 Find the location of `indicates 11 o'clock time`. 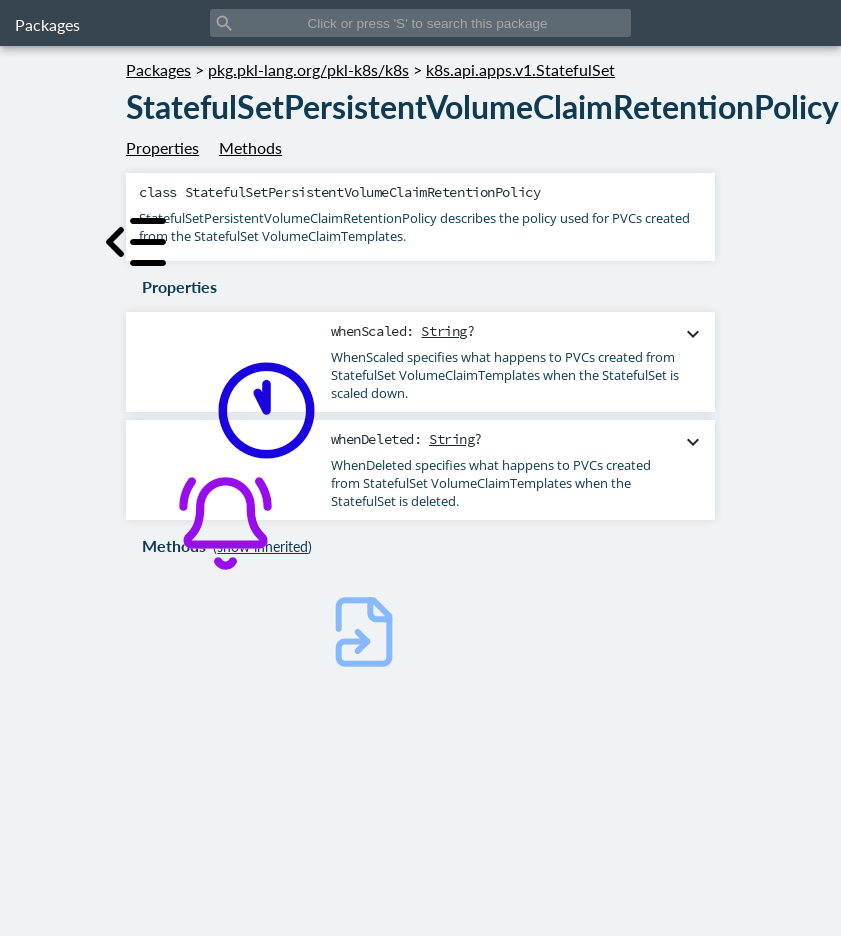

indicates 11 o'clock time is located at coordinates (266, 410).